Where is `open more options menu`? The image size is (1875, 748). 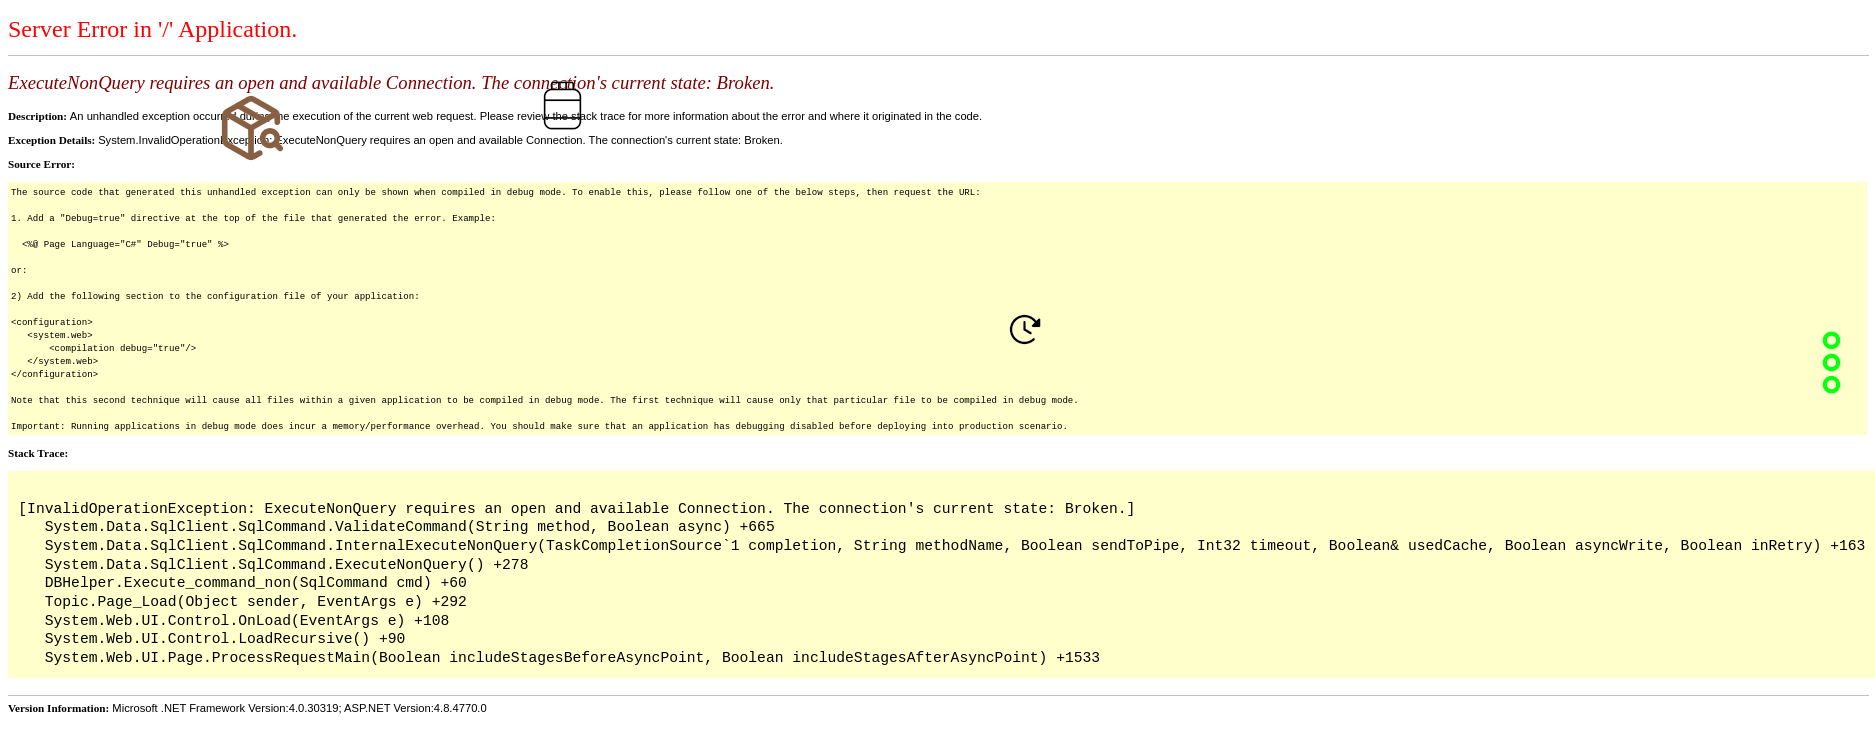 open more options menu is located at coordinates (1831, 362).